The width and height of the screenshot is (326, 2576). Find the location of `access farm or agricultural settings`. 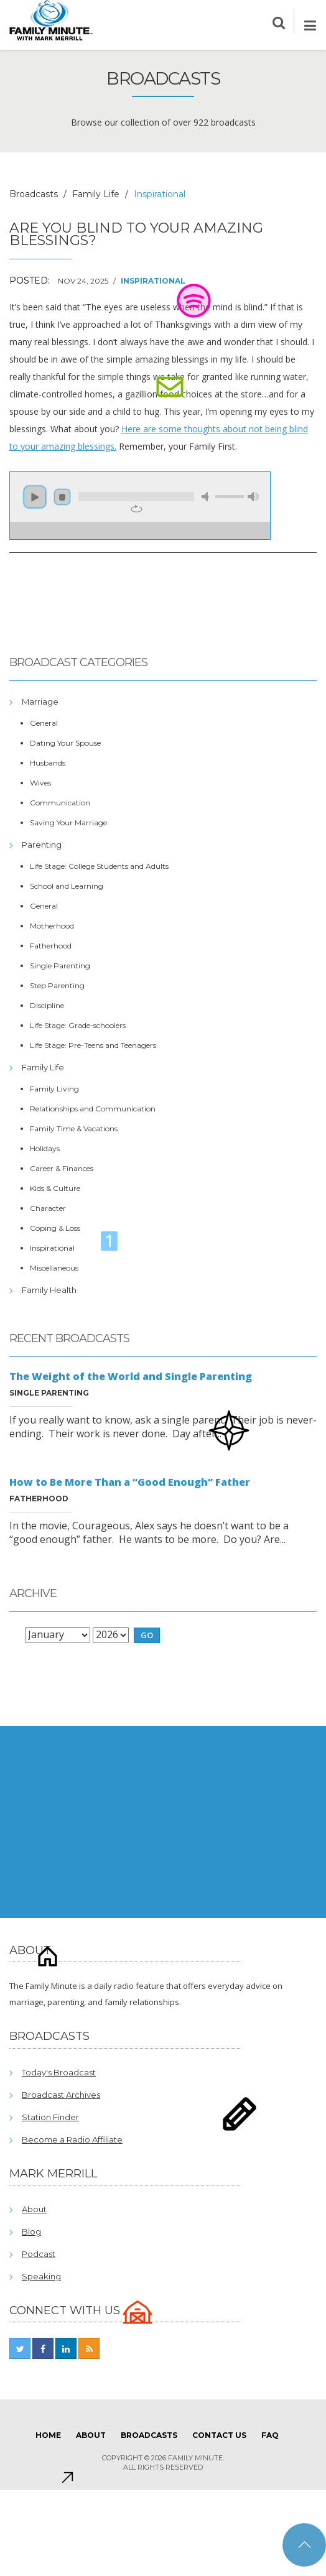

access farm or agricultural settings is located at coordinates (137, 2314).